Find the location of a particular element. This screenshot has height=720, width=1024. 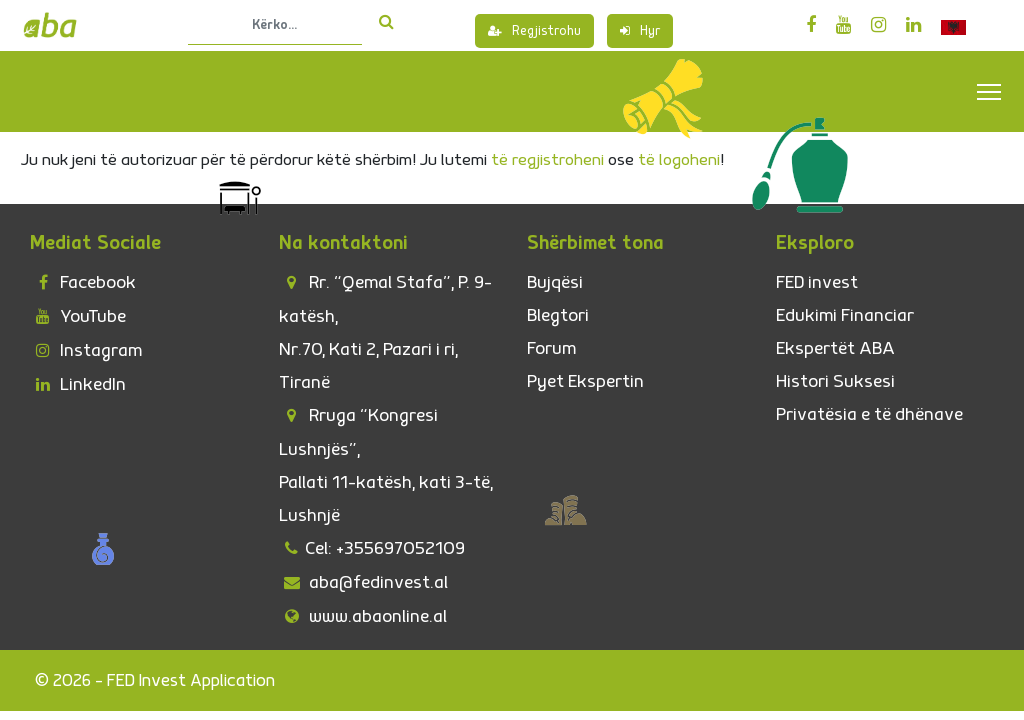

access potion or elixir inventory is located at coordinates (103, 549).